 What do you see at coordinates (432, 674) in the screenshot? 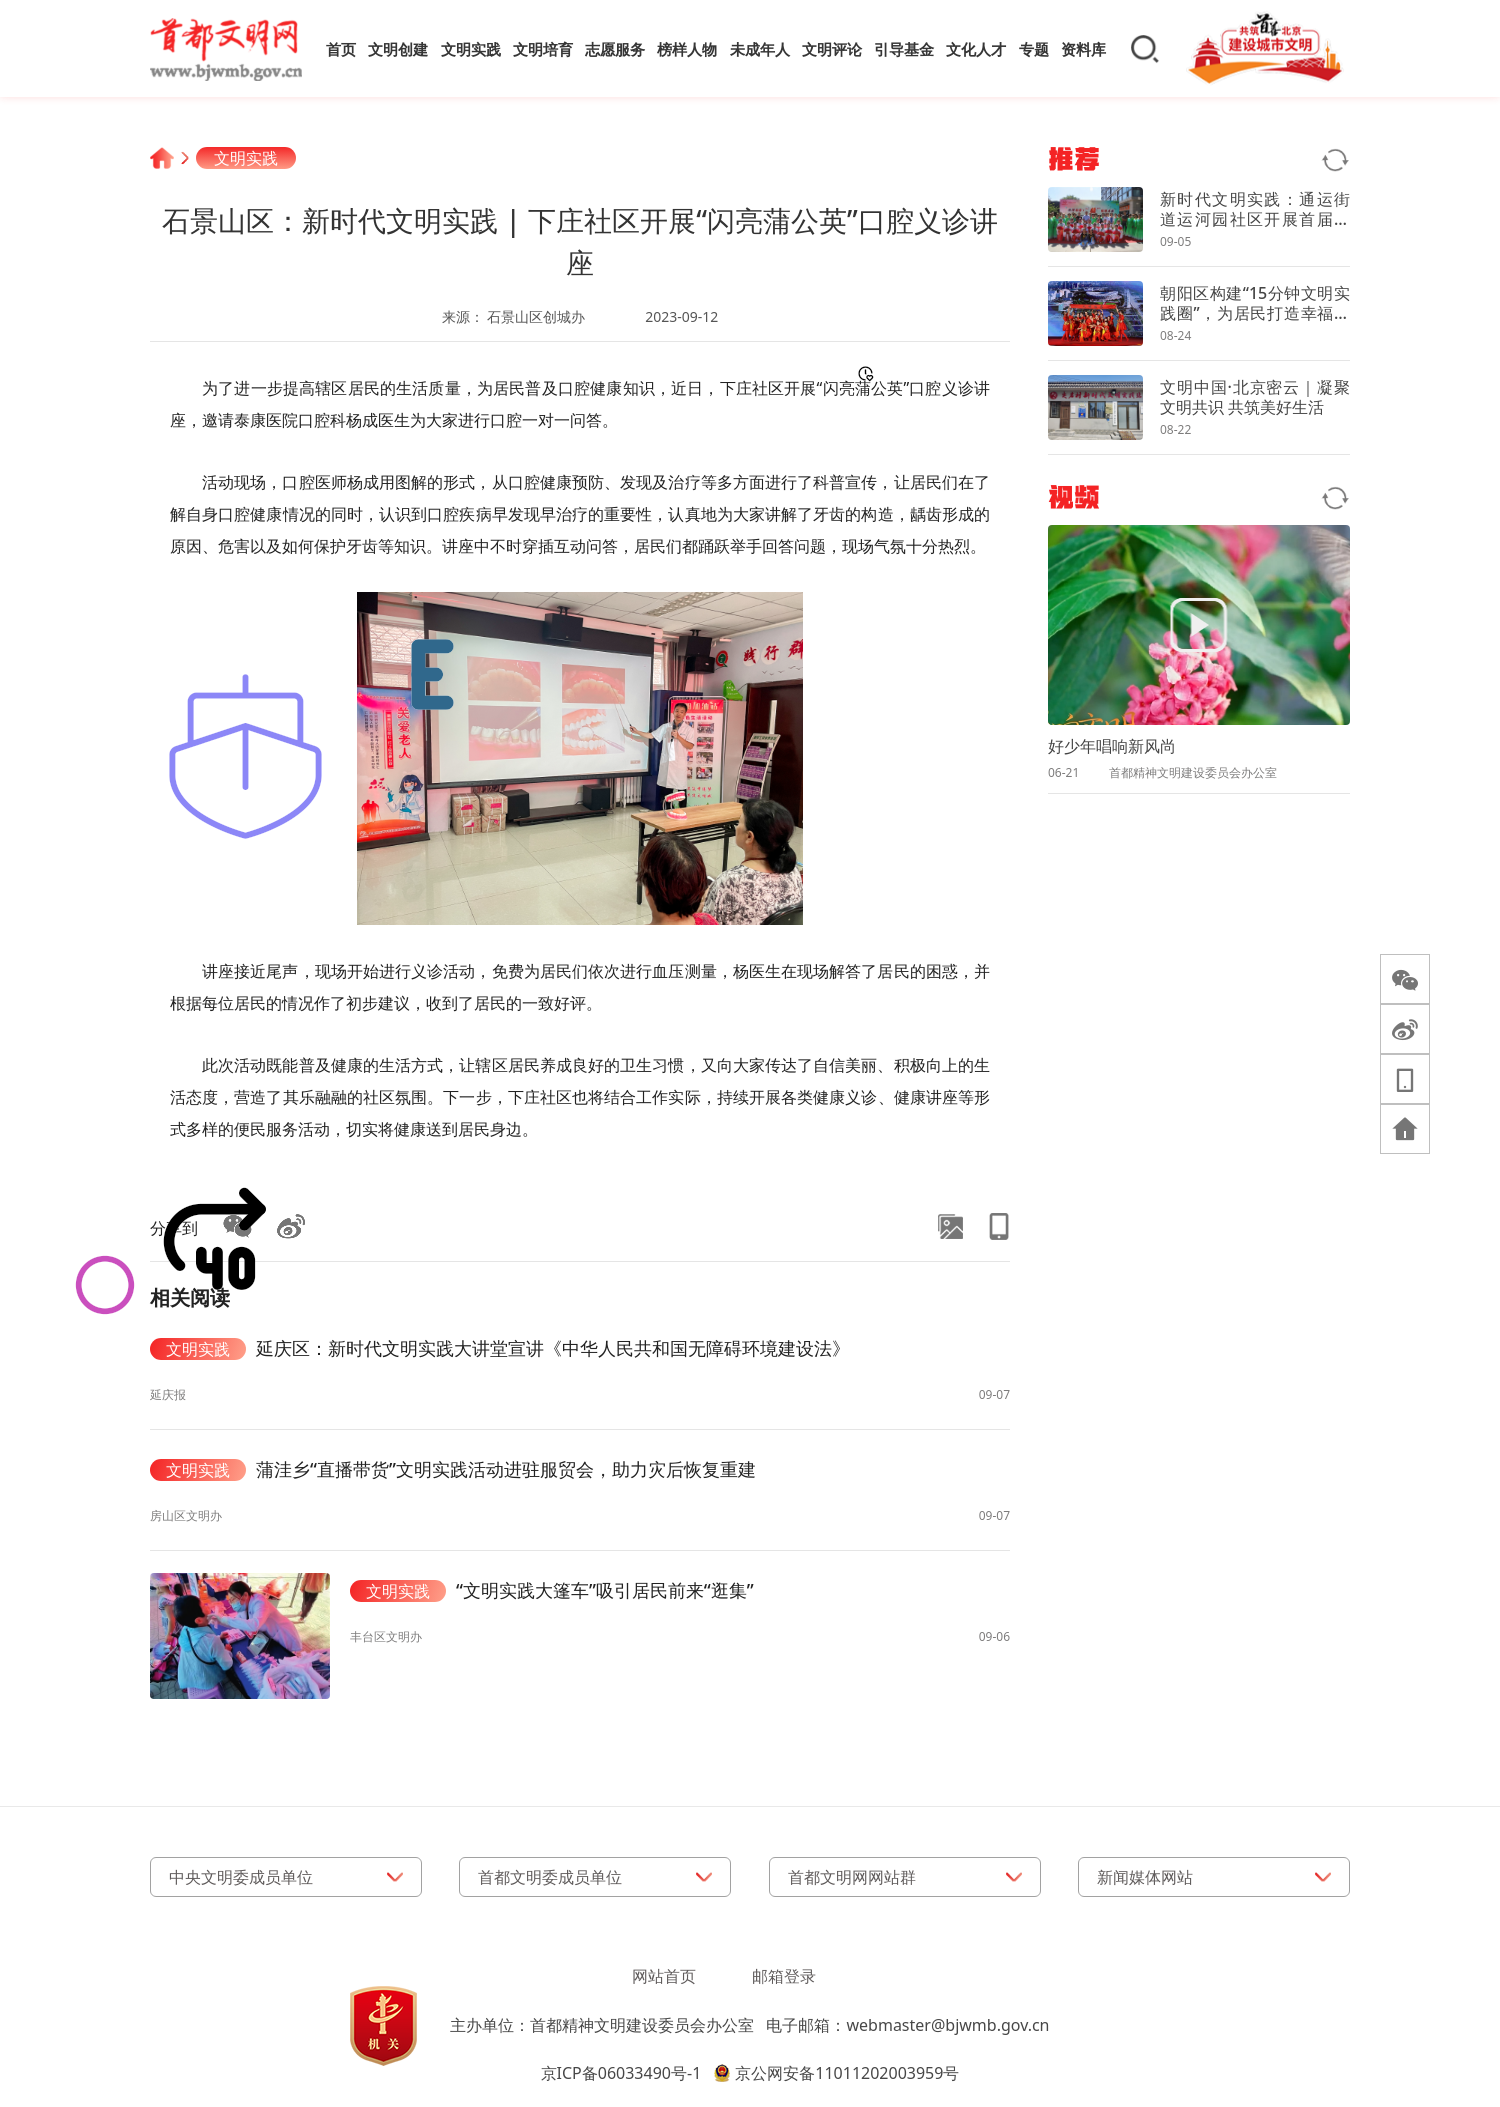
I see `indicates an "E" label or category marker` at bounding box center [432, 674].